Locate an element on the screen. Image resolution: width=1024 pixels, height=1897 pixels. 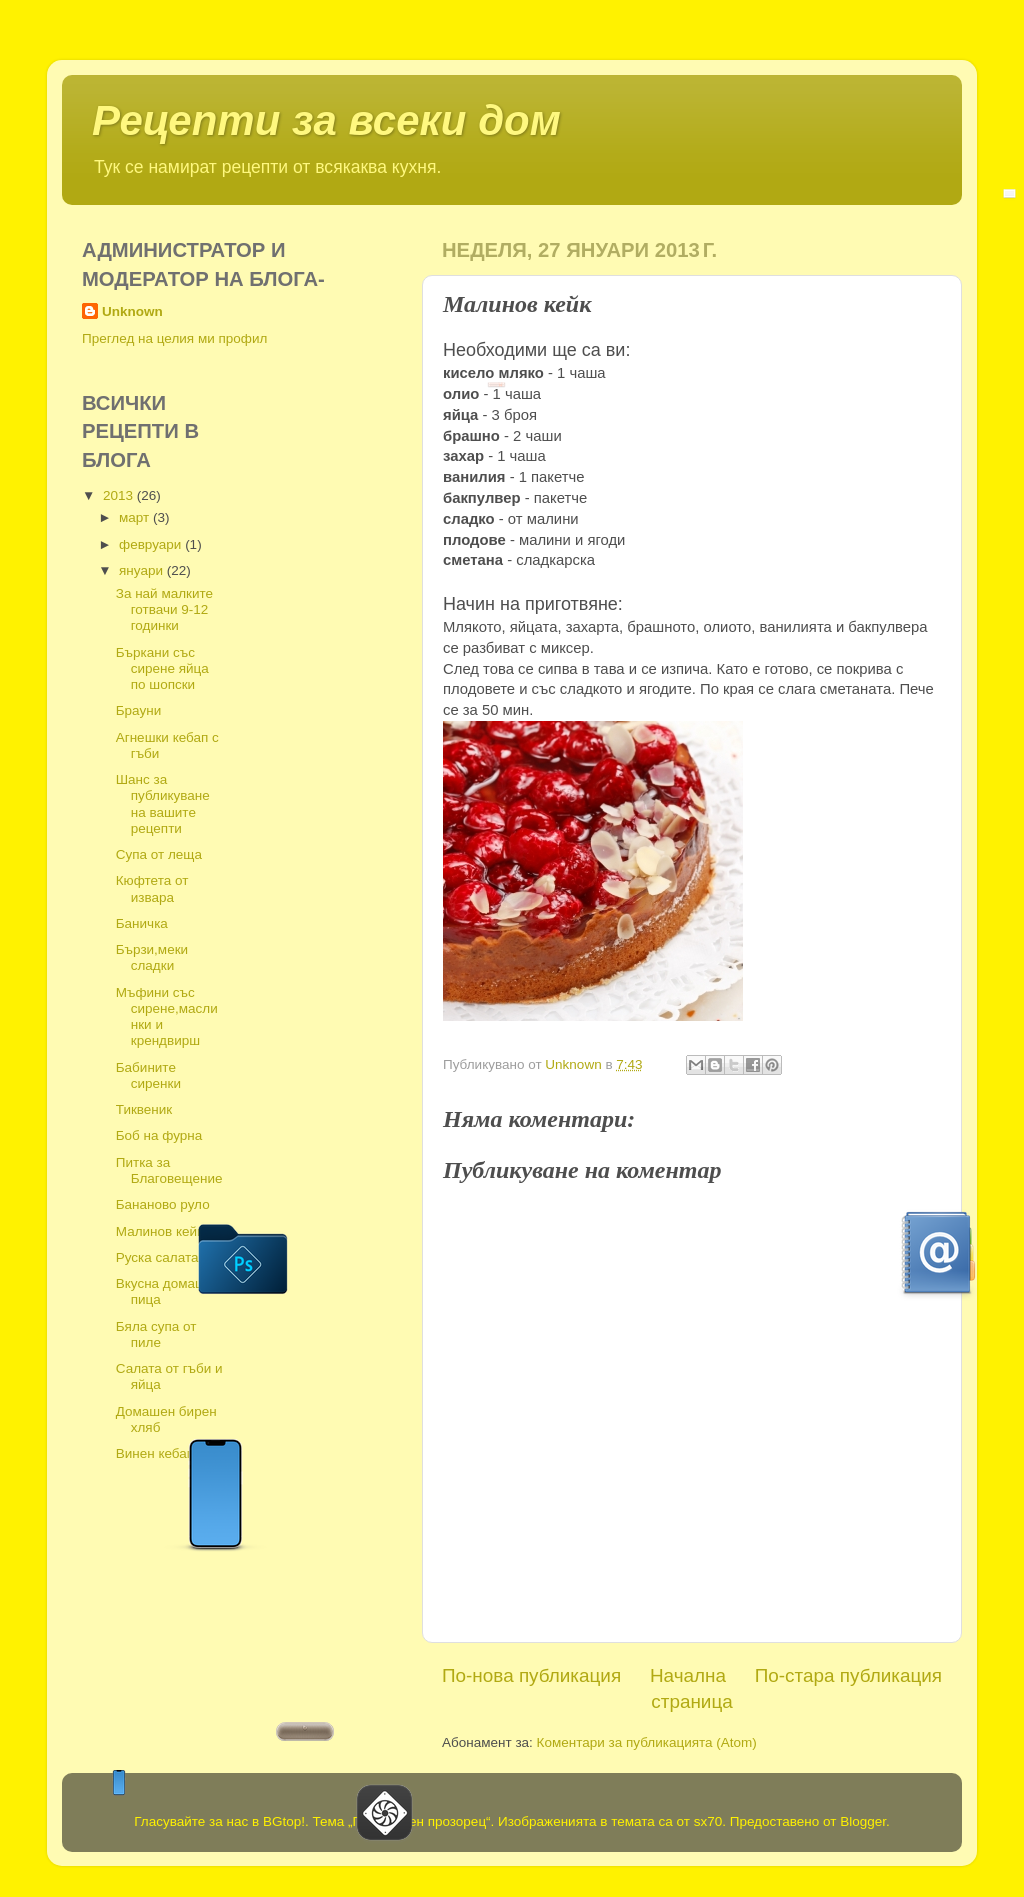
open engineering or developer settings is located at coordinates (384, 1813).